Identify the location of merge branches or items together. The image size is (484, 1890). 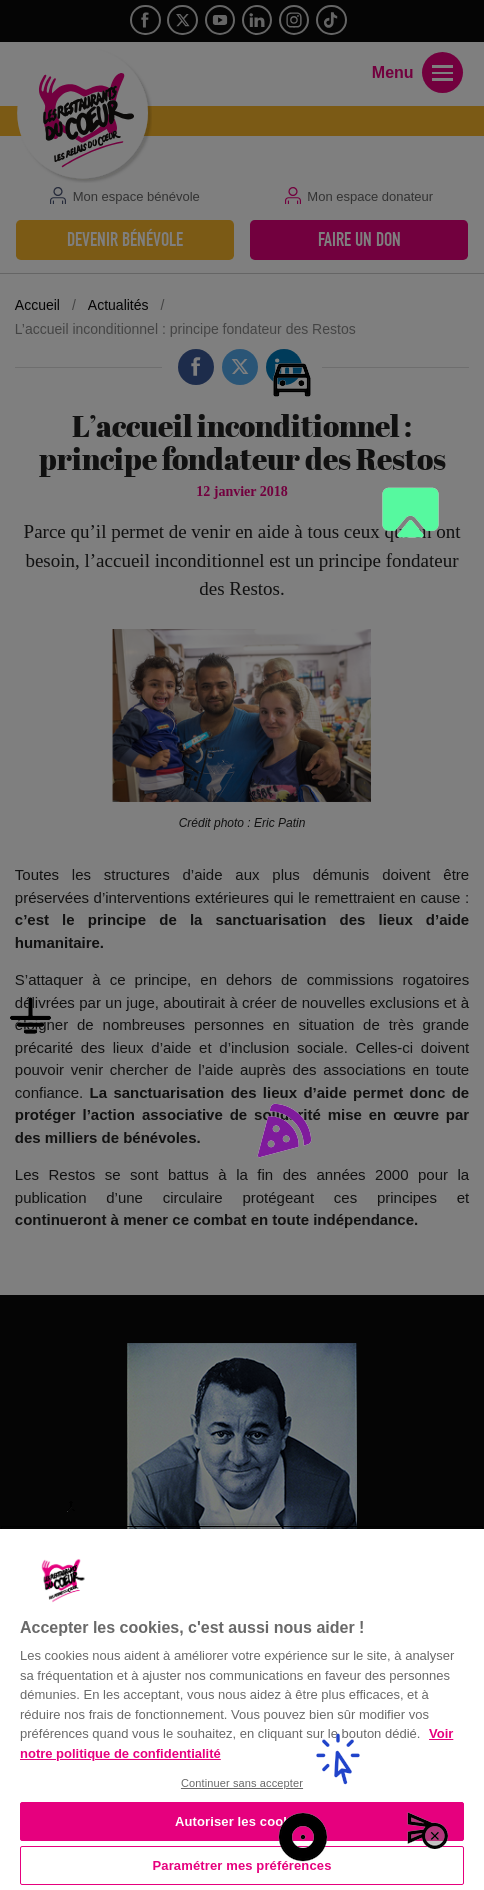
(71, 1506).